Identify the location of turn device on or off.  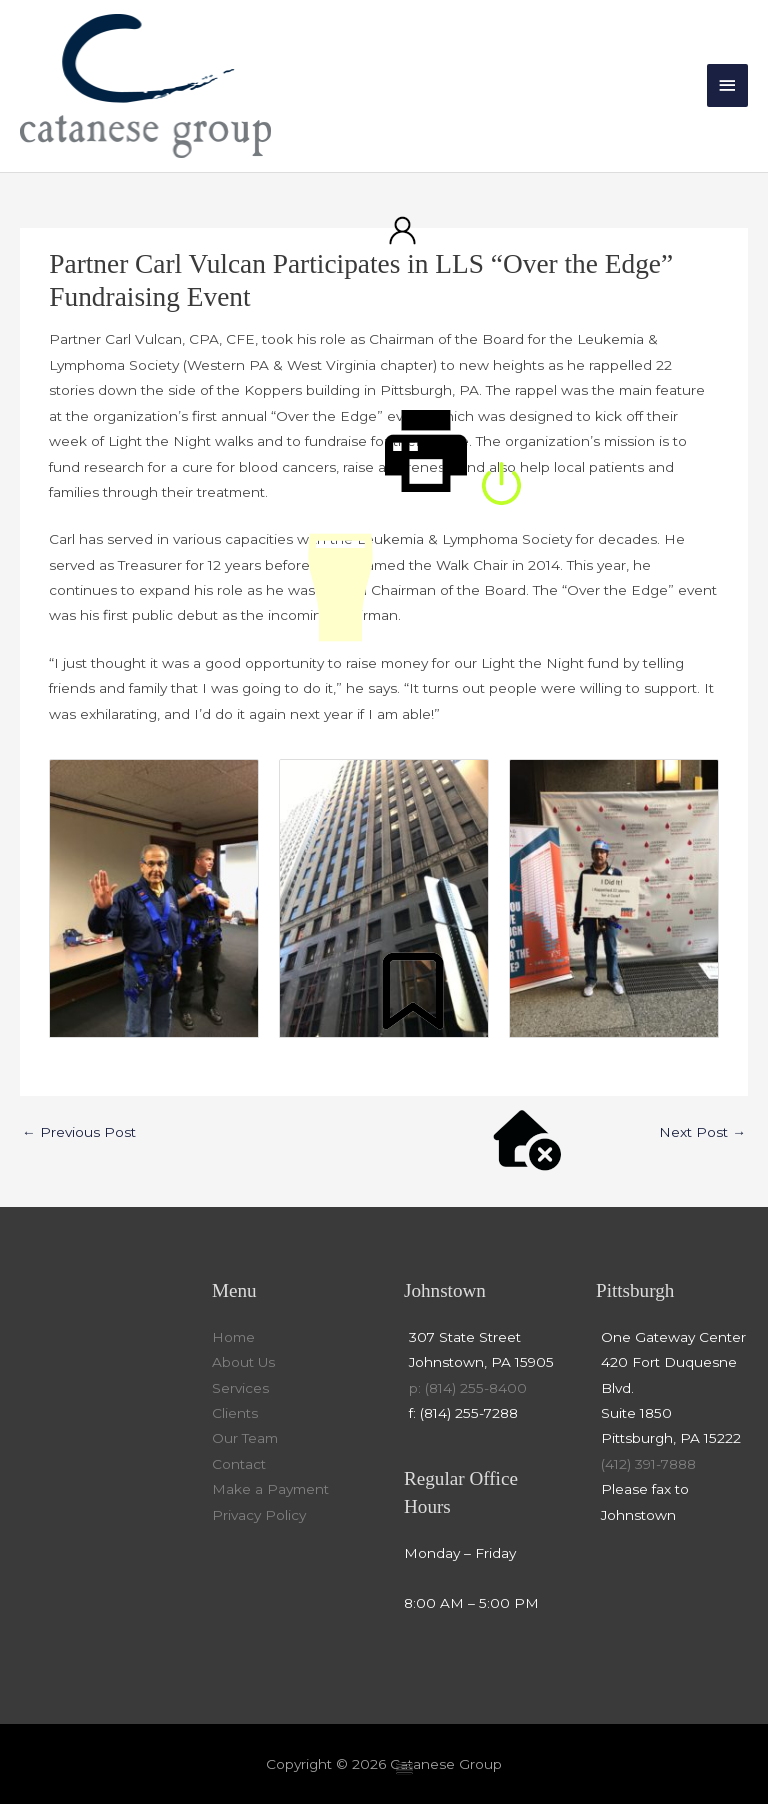
(501, 483).